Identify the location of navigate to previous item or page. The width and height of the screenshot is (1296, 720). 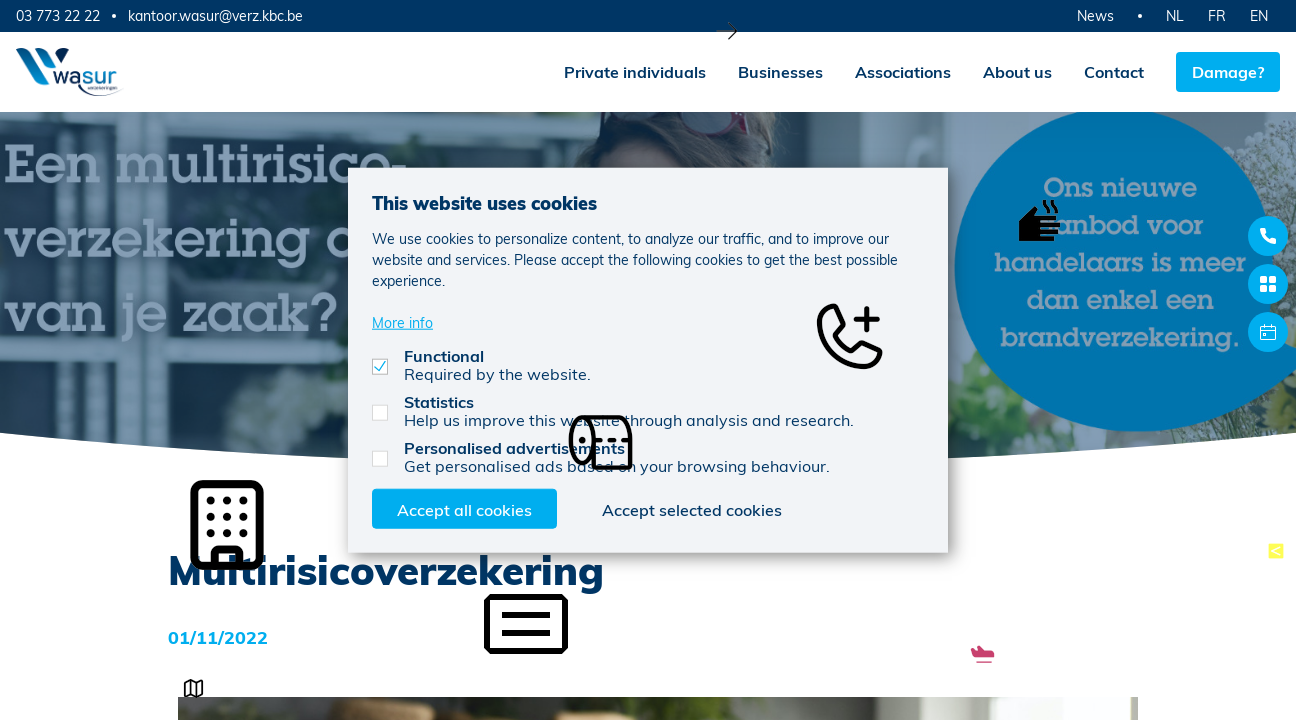
(1276, 551).